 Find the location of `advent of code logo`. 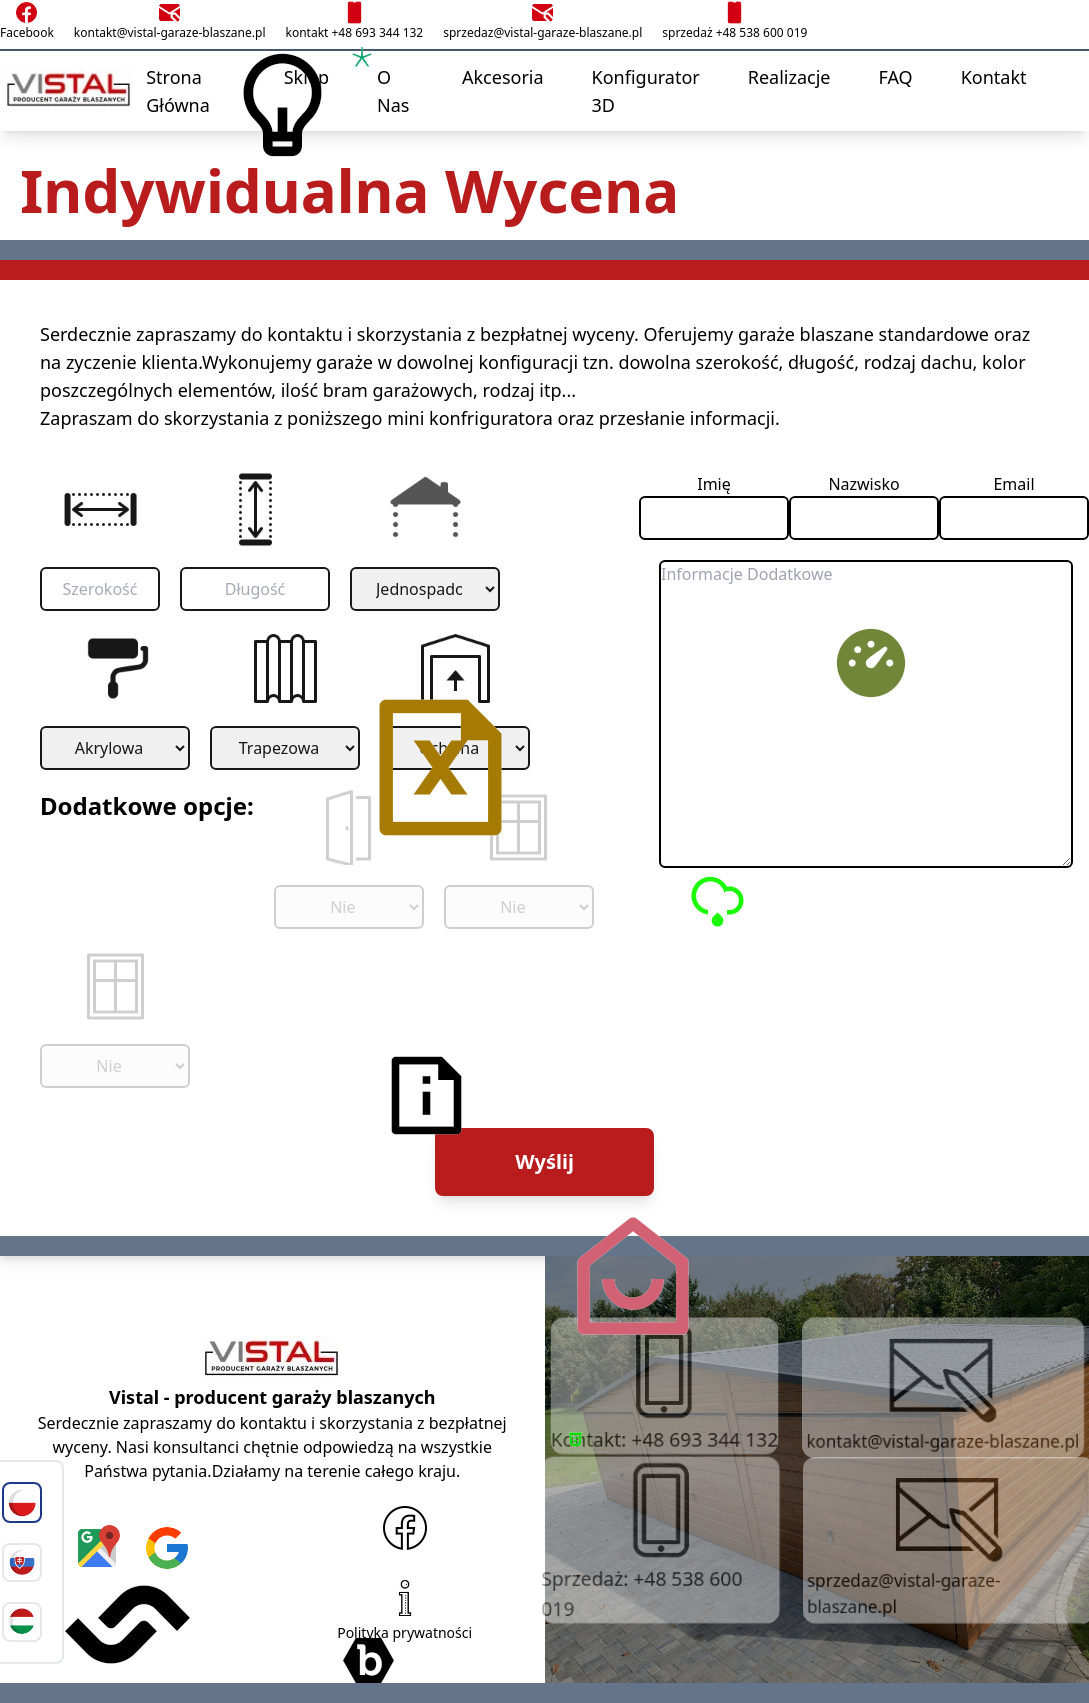

advent of code logo is located at coordinates (362, 57).